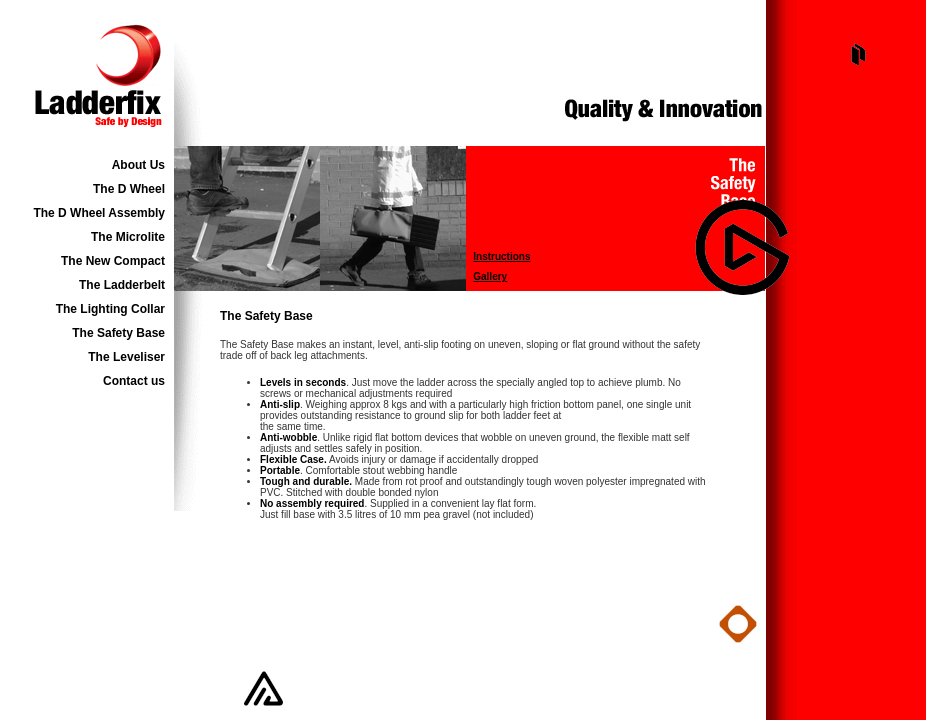 Image resolution: width=926 pixels, height=720 pixels. I want to click on open the AList file management application, so click(263, 688).